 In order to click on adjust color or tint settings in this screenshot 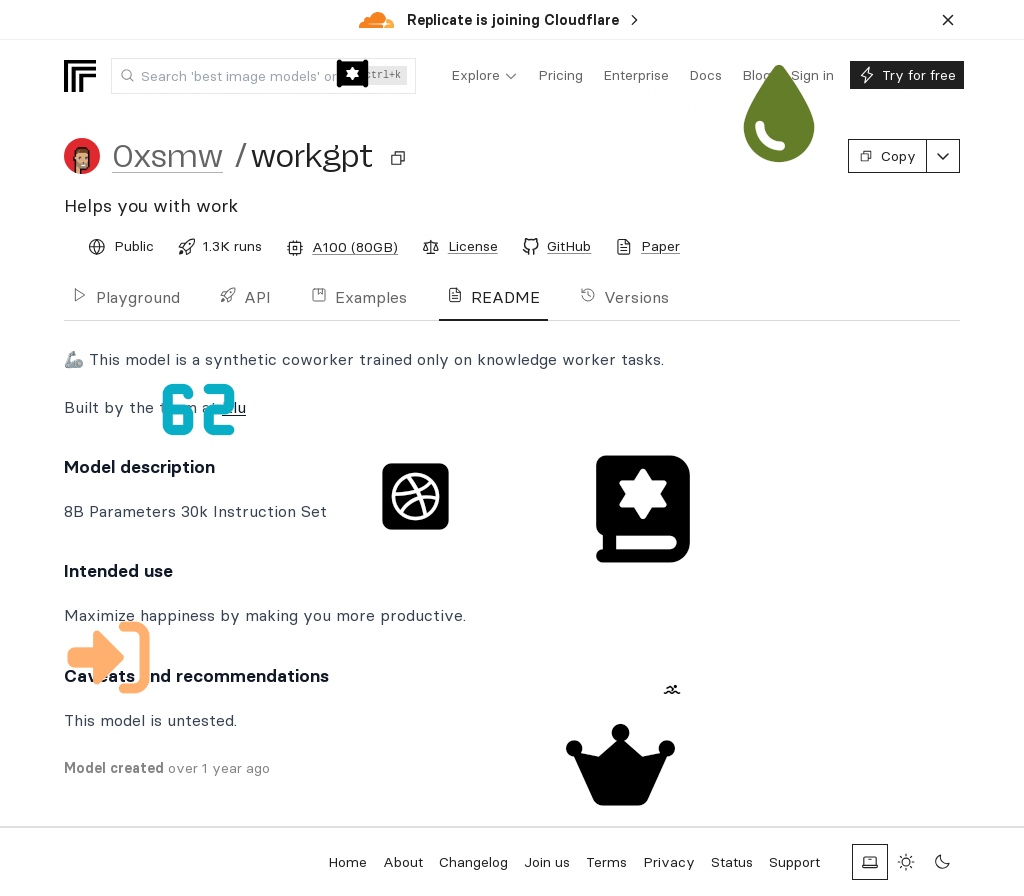, I will do `click(779, 115)`.